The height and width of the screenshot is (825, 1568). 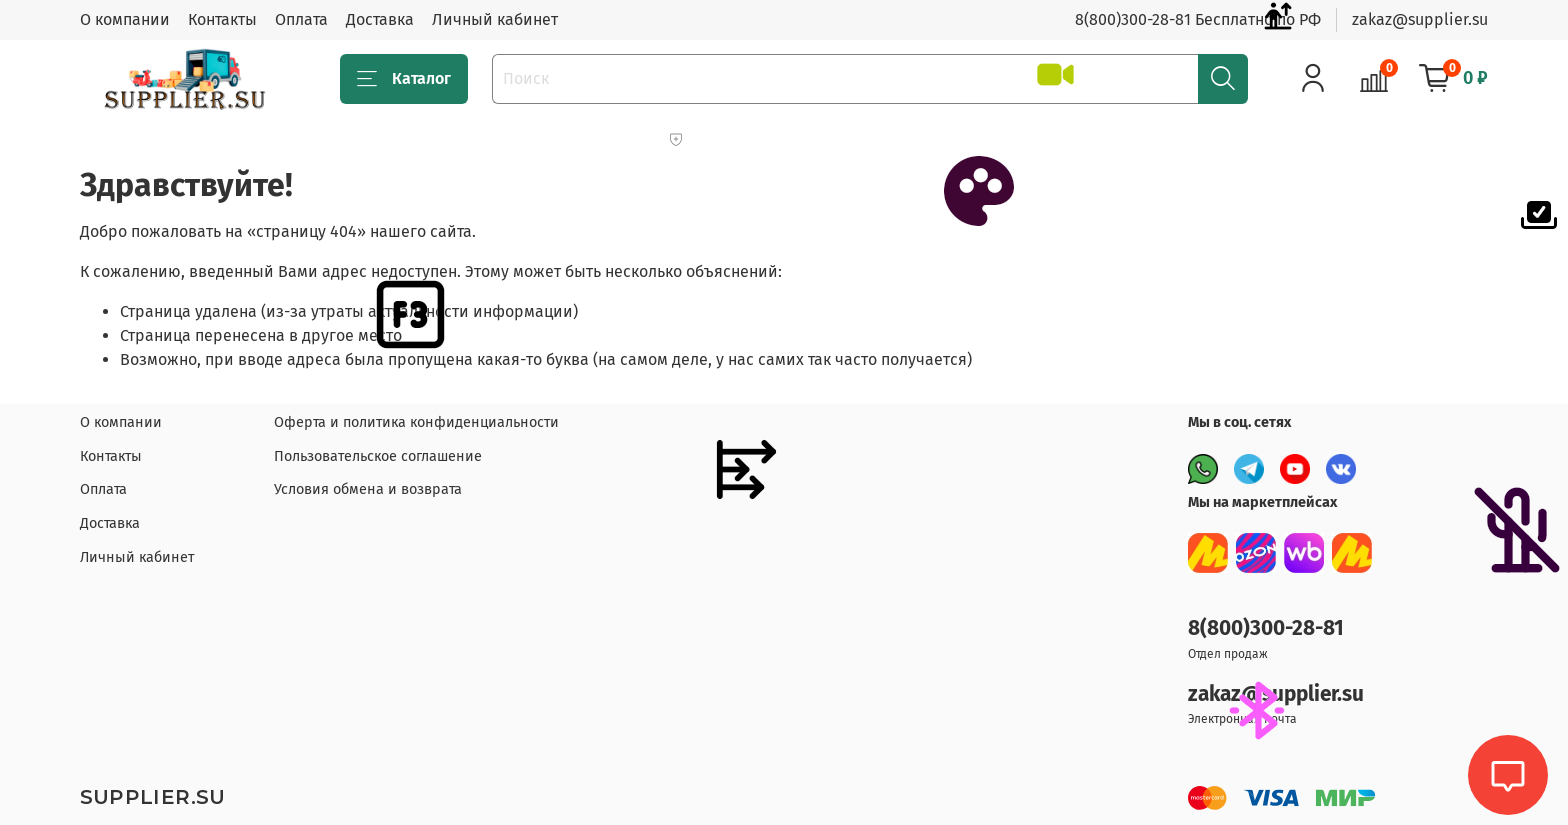 What do you see at coordinates (1517, 530) in the screenshot?
I see `disable desert or arid climate mode` at bounding box center [1517, 530].